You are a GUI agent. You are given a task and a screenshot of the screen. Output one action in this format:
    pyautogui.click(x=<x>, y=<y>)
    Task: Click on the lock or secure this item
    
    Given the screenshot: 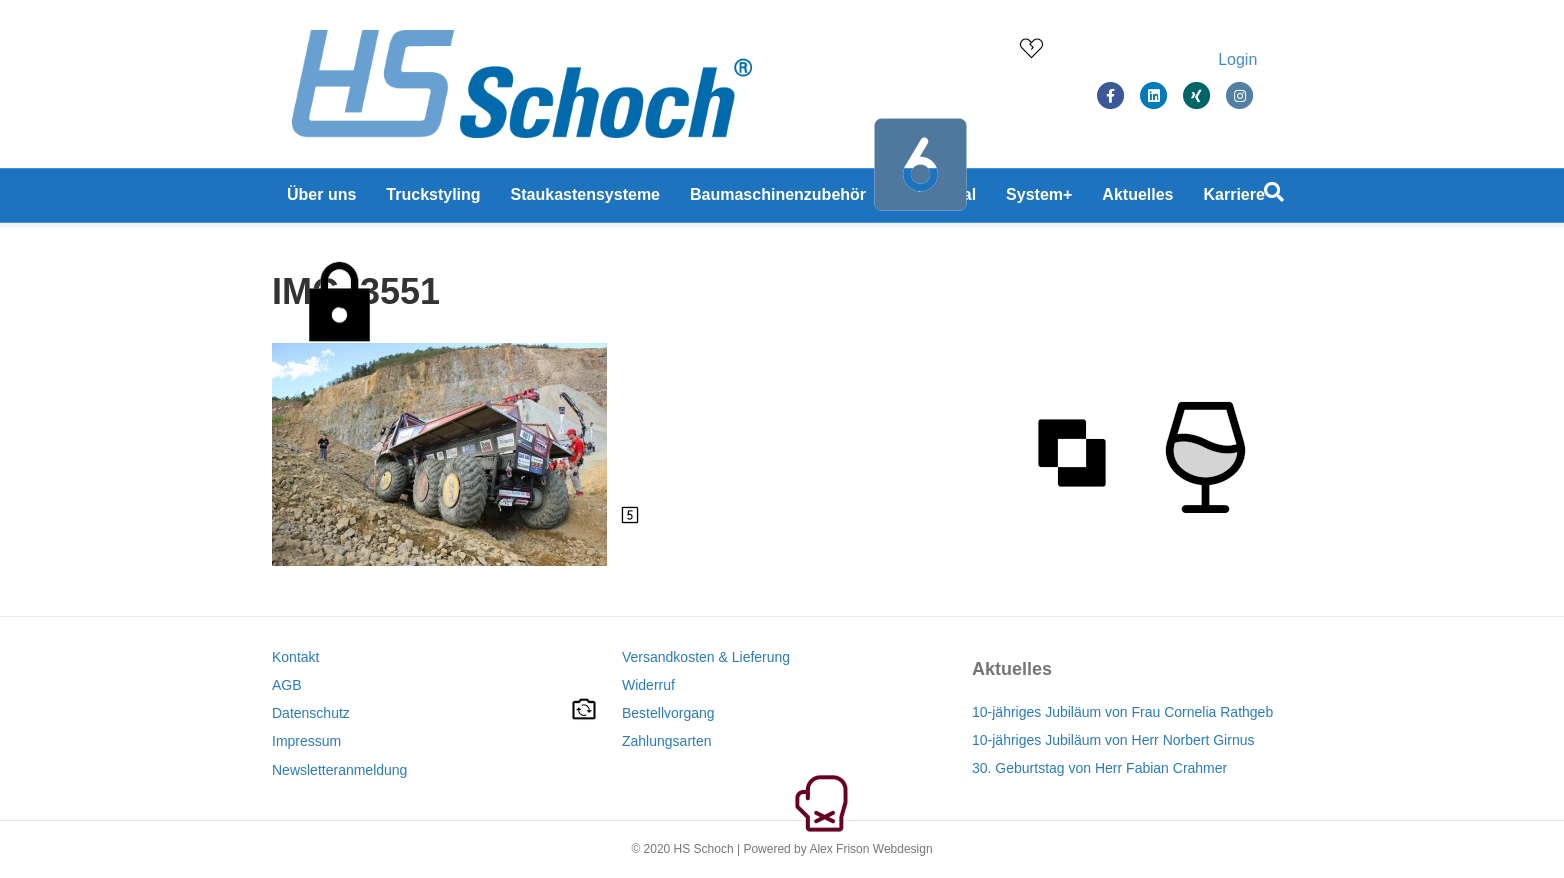 What is the action you would take?
    pyautogui.click(x=339, y=303)
    